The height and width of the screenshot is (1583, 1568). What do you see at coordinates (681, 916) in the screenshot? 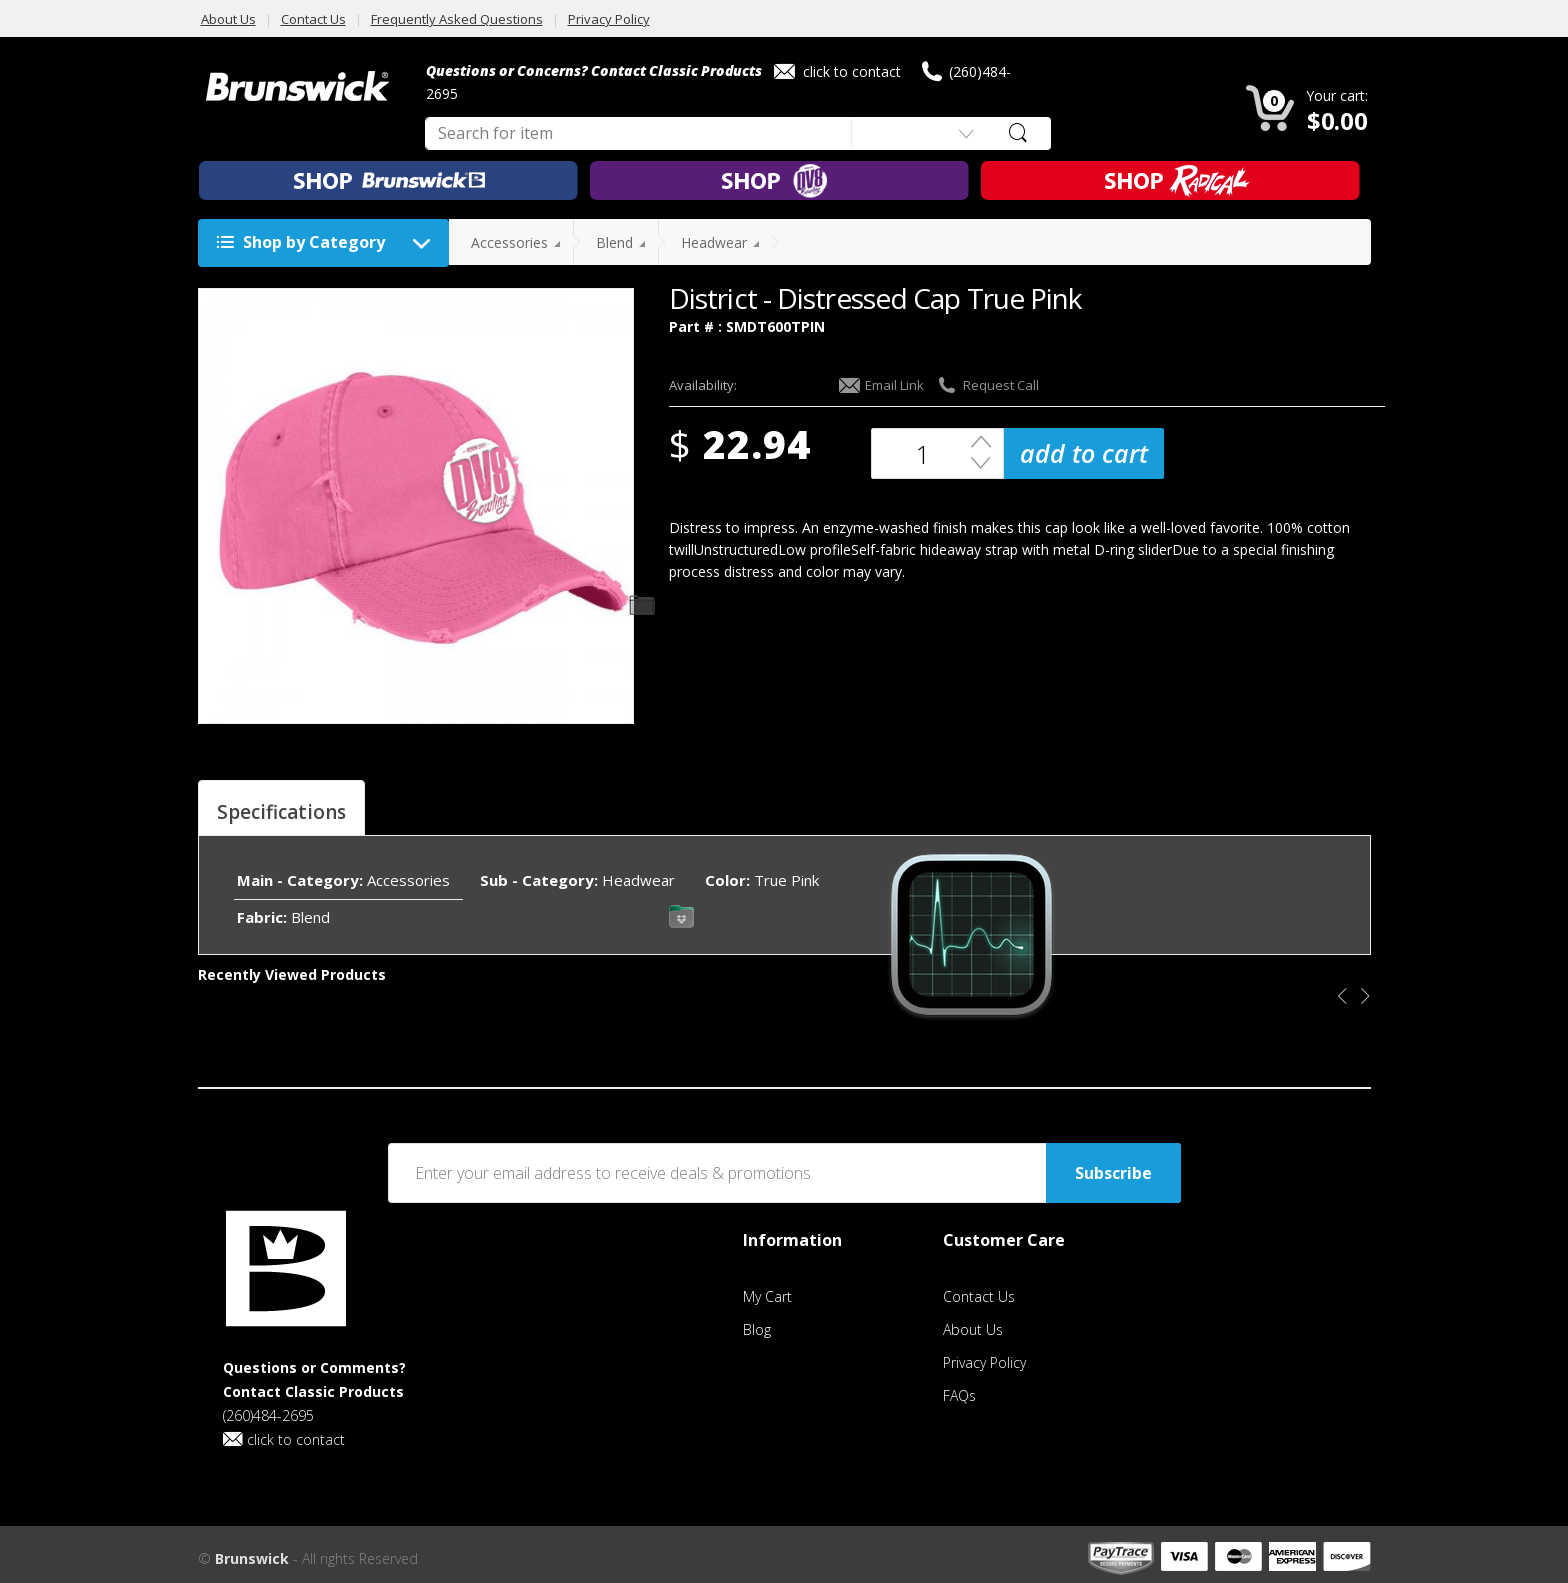
I see `open dropbox synced folder` at bounding box center [681, 916].